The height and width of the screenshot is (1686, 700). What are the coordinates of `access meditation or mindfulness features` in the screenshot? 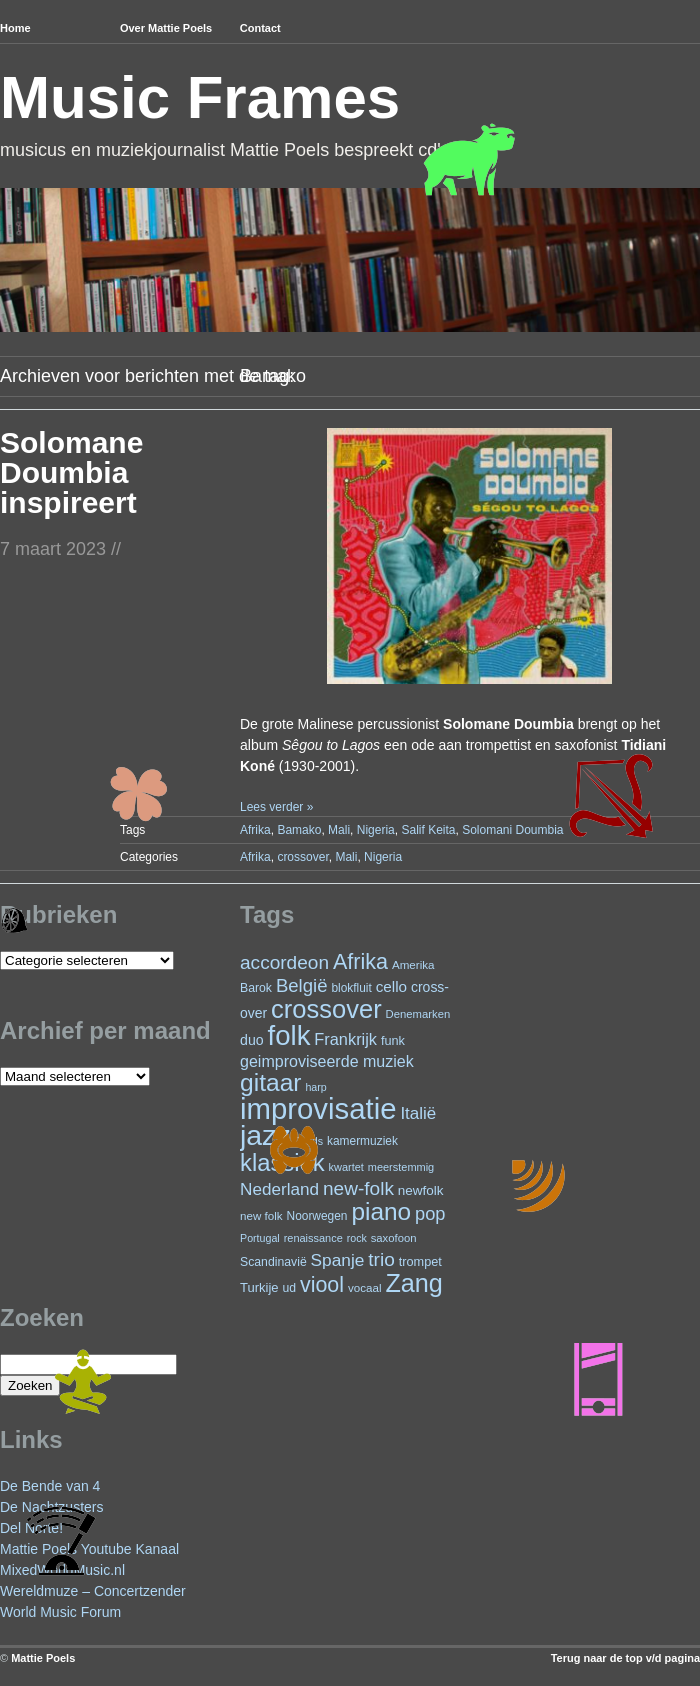 It's located at (82, 1382).